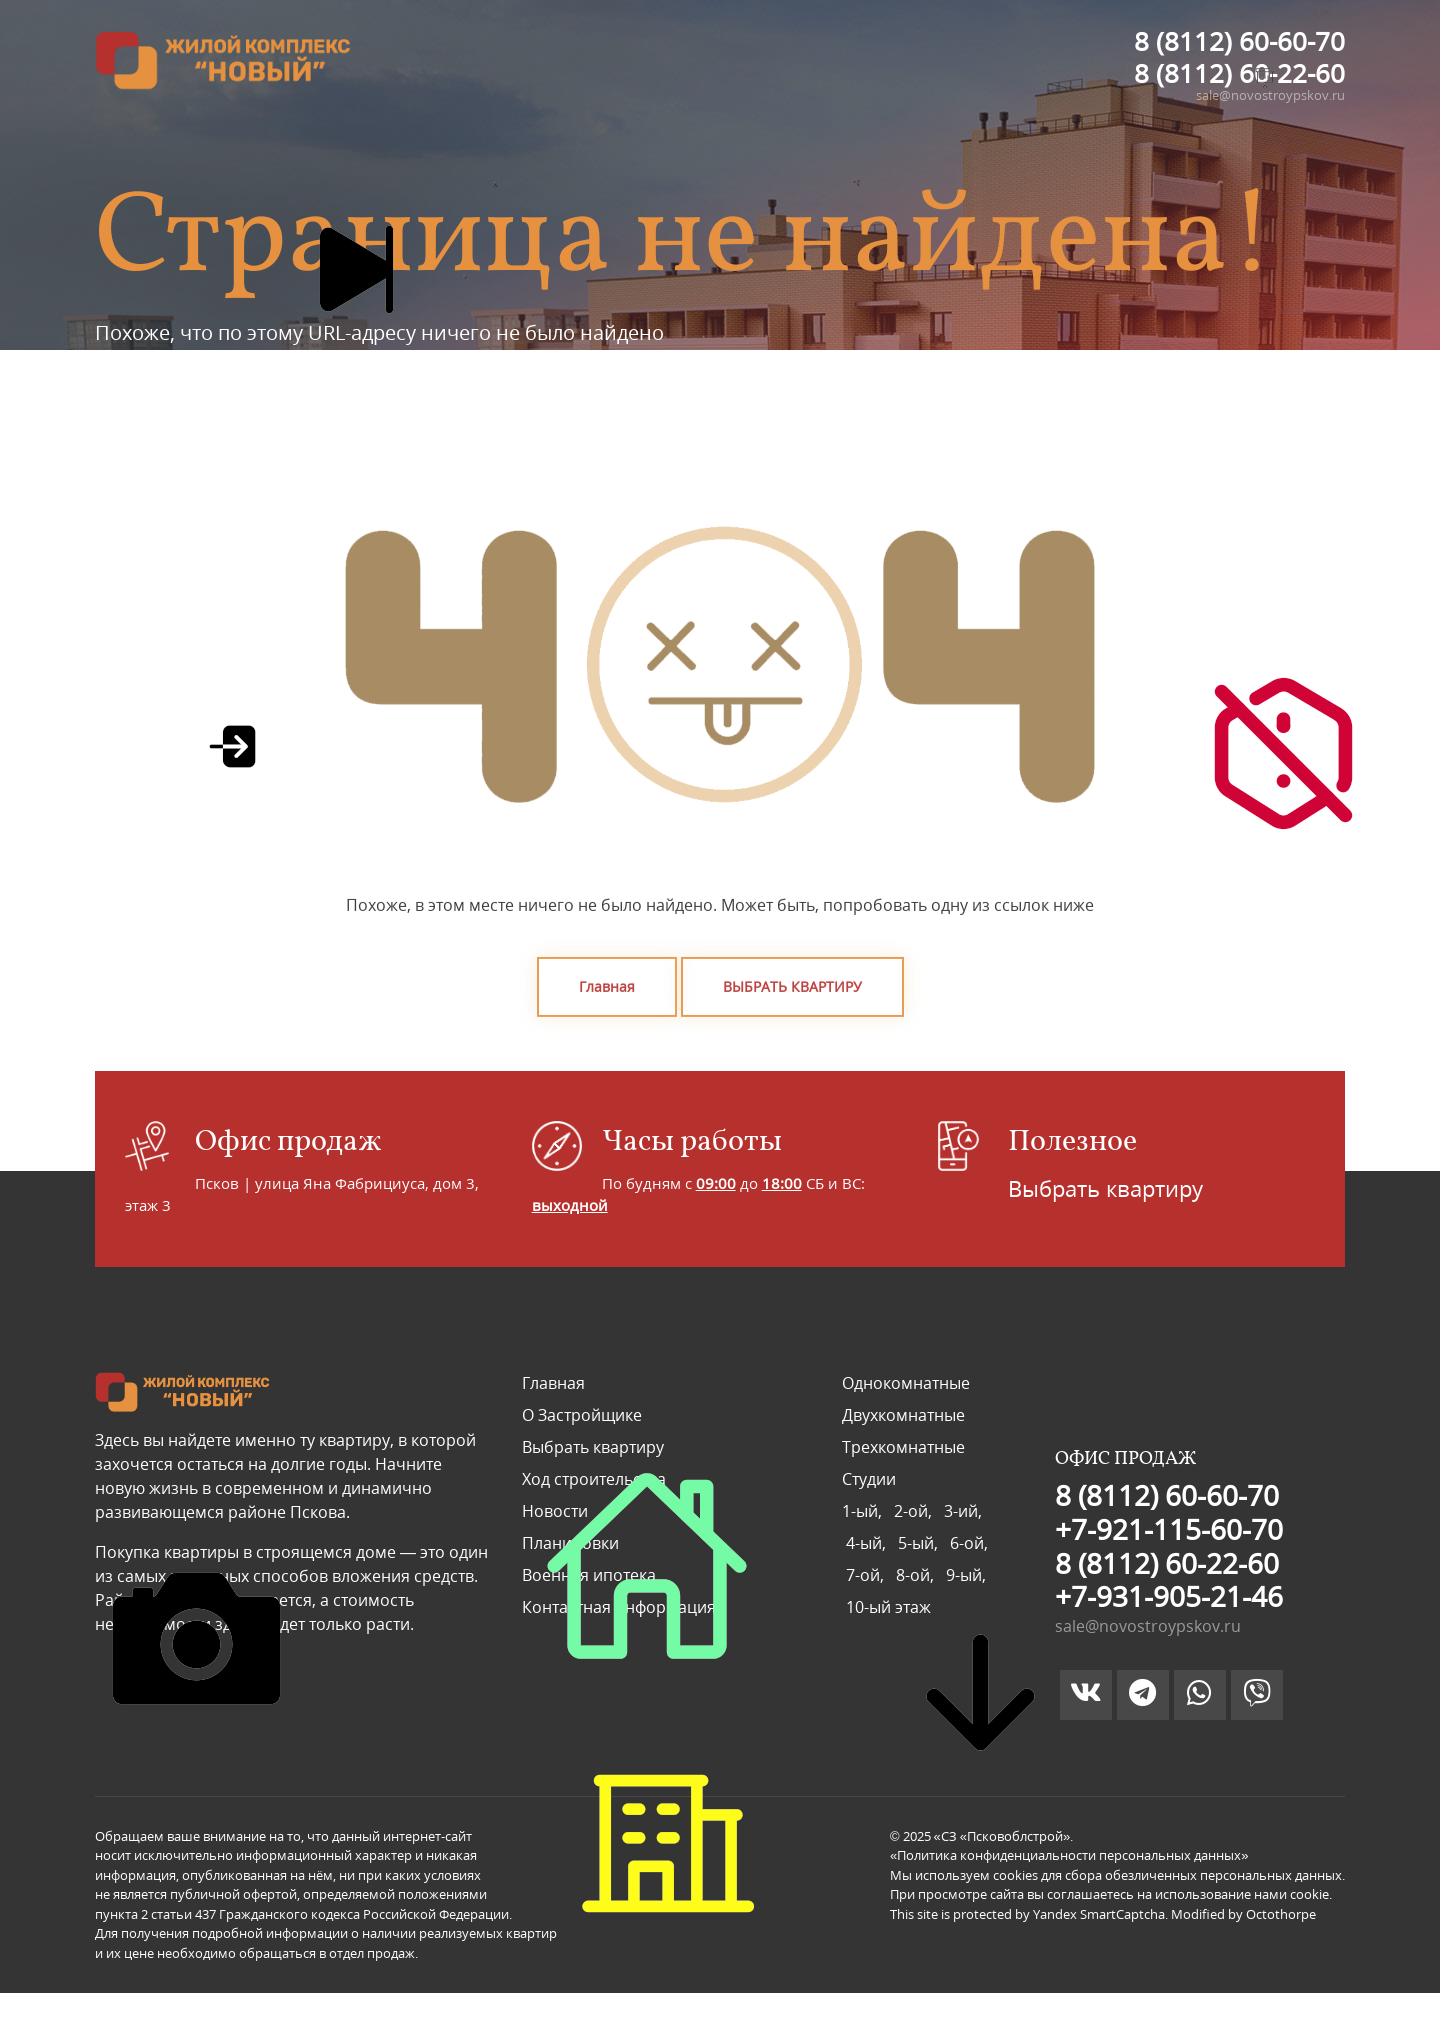 This screenshot has width=1440, height=2042. I want to click on view office or workplace location, so click(662, 1843).